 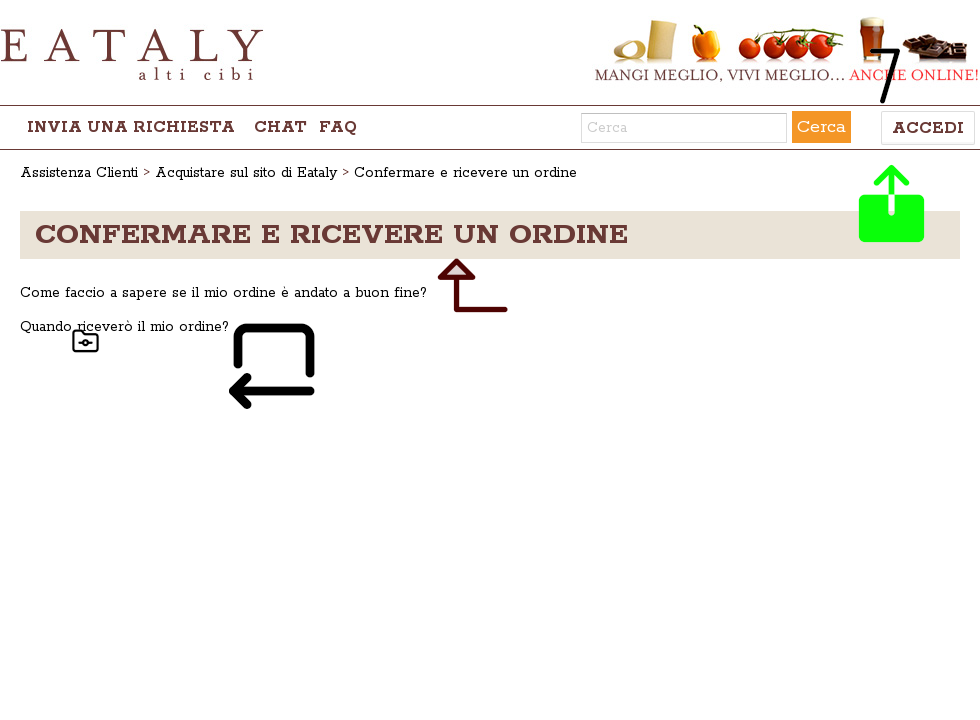 What do you see at coordinates (85, 341) in the screenshot?
I see `access git repository folder` at bounding box center [85, 341].